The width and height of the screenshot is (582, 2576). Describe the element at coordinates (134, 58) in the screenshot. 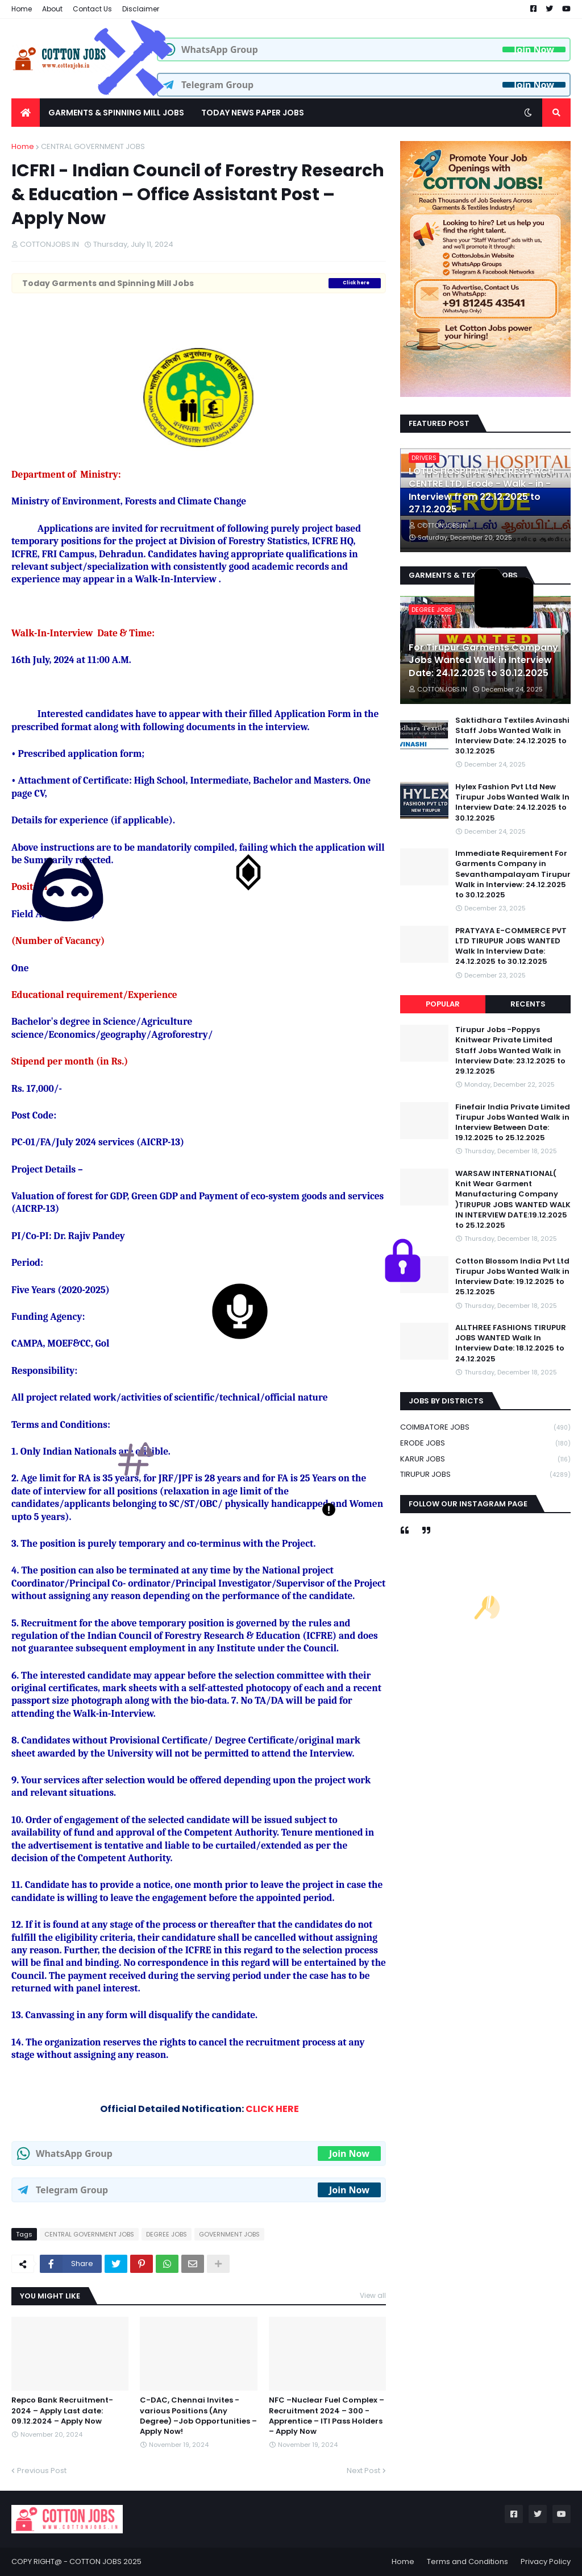

I see `indicates a Discord staff member` at that location.